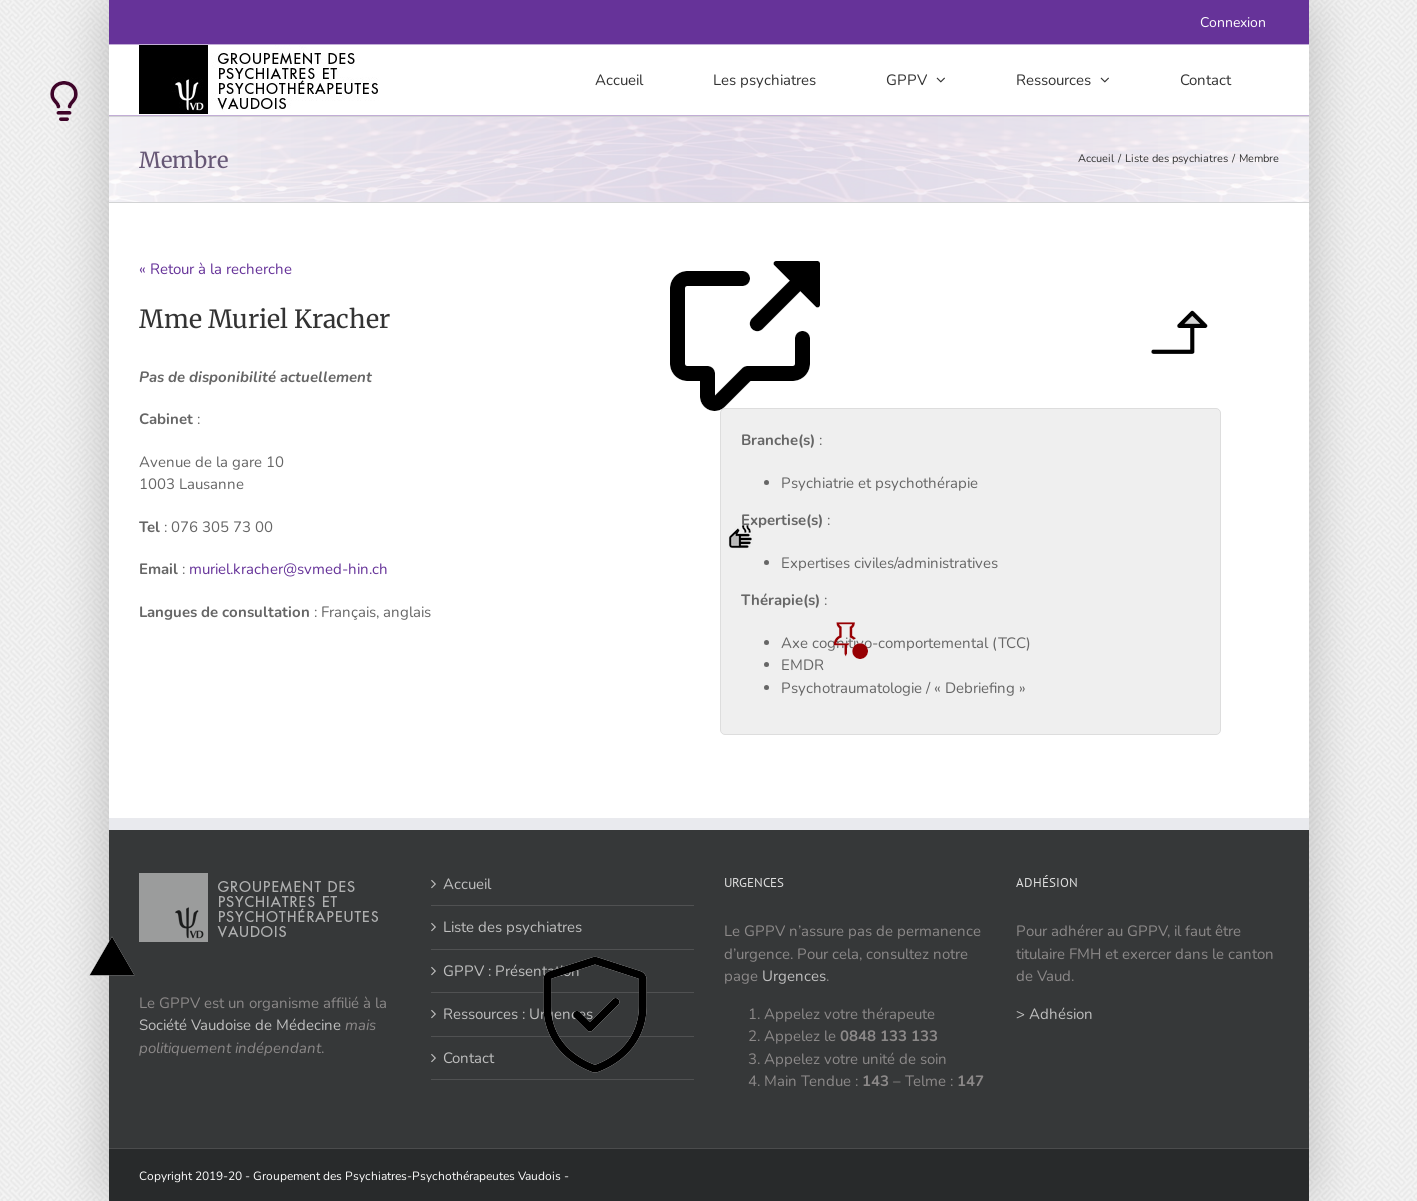 The height and width of the screenshot is (1201, 1417). What do you see at coordinates (741, 536) in the screenshot?
I see `hand dryer available in this location` at bounding box center [741, 536].